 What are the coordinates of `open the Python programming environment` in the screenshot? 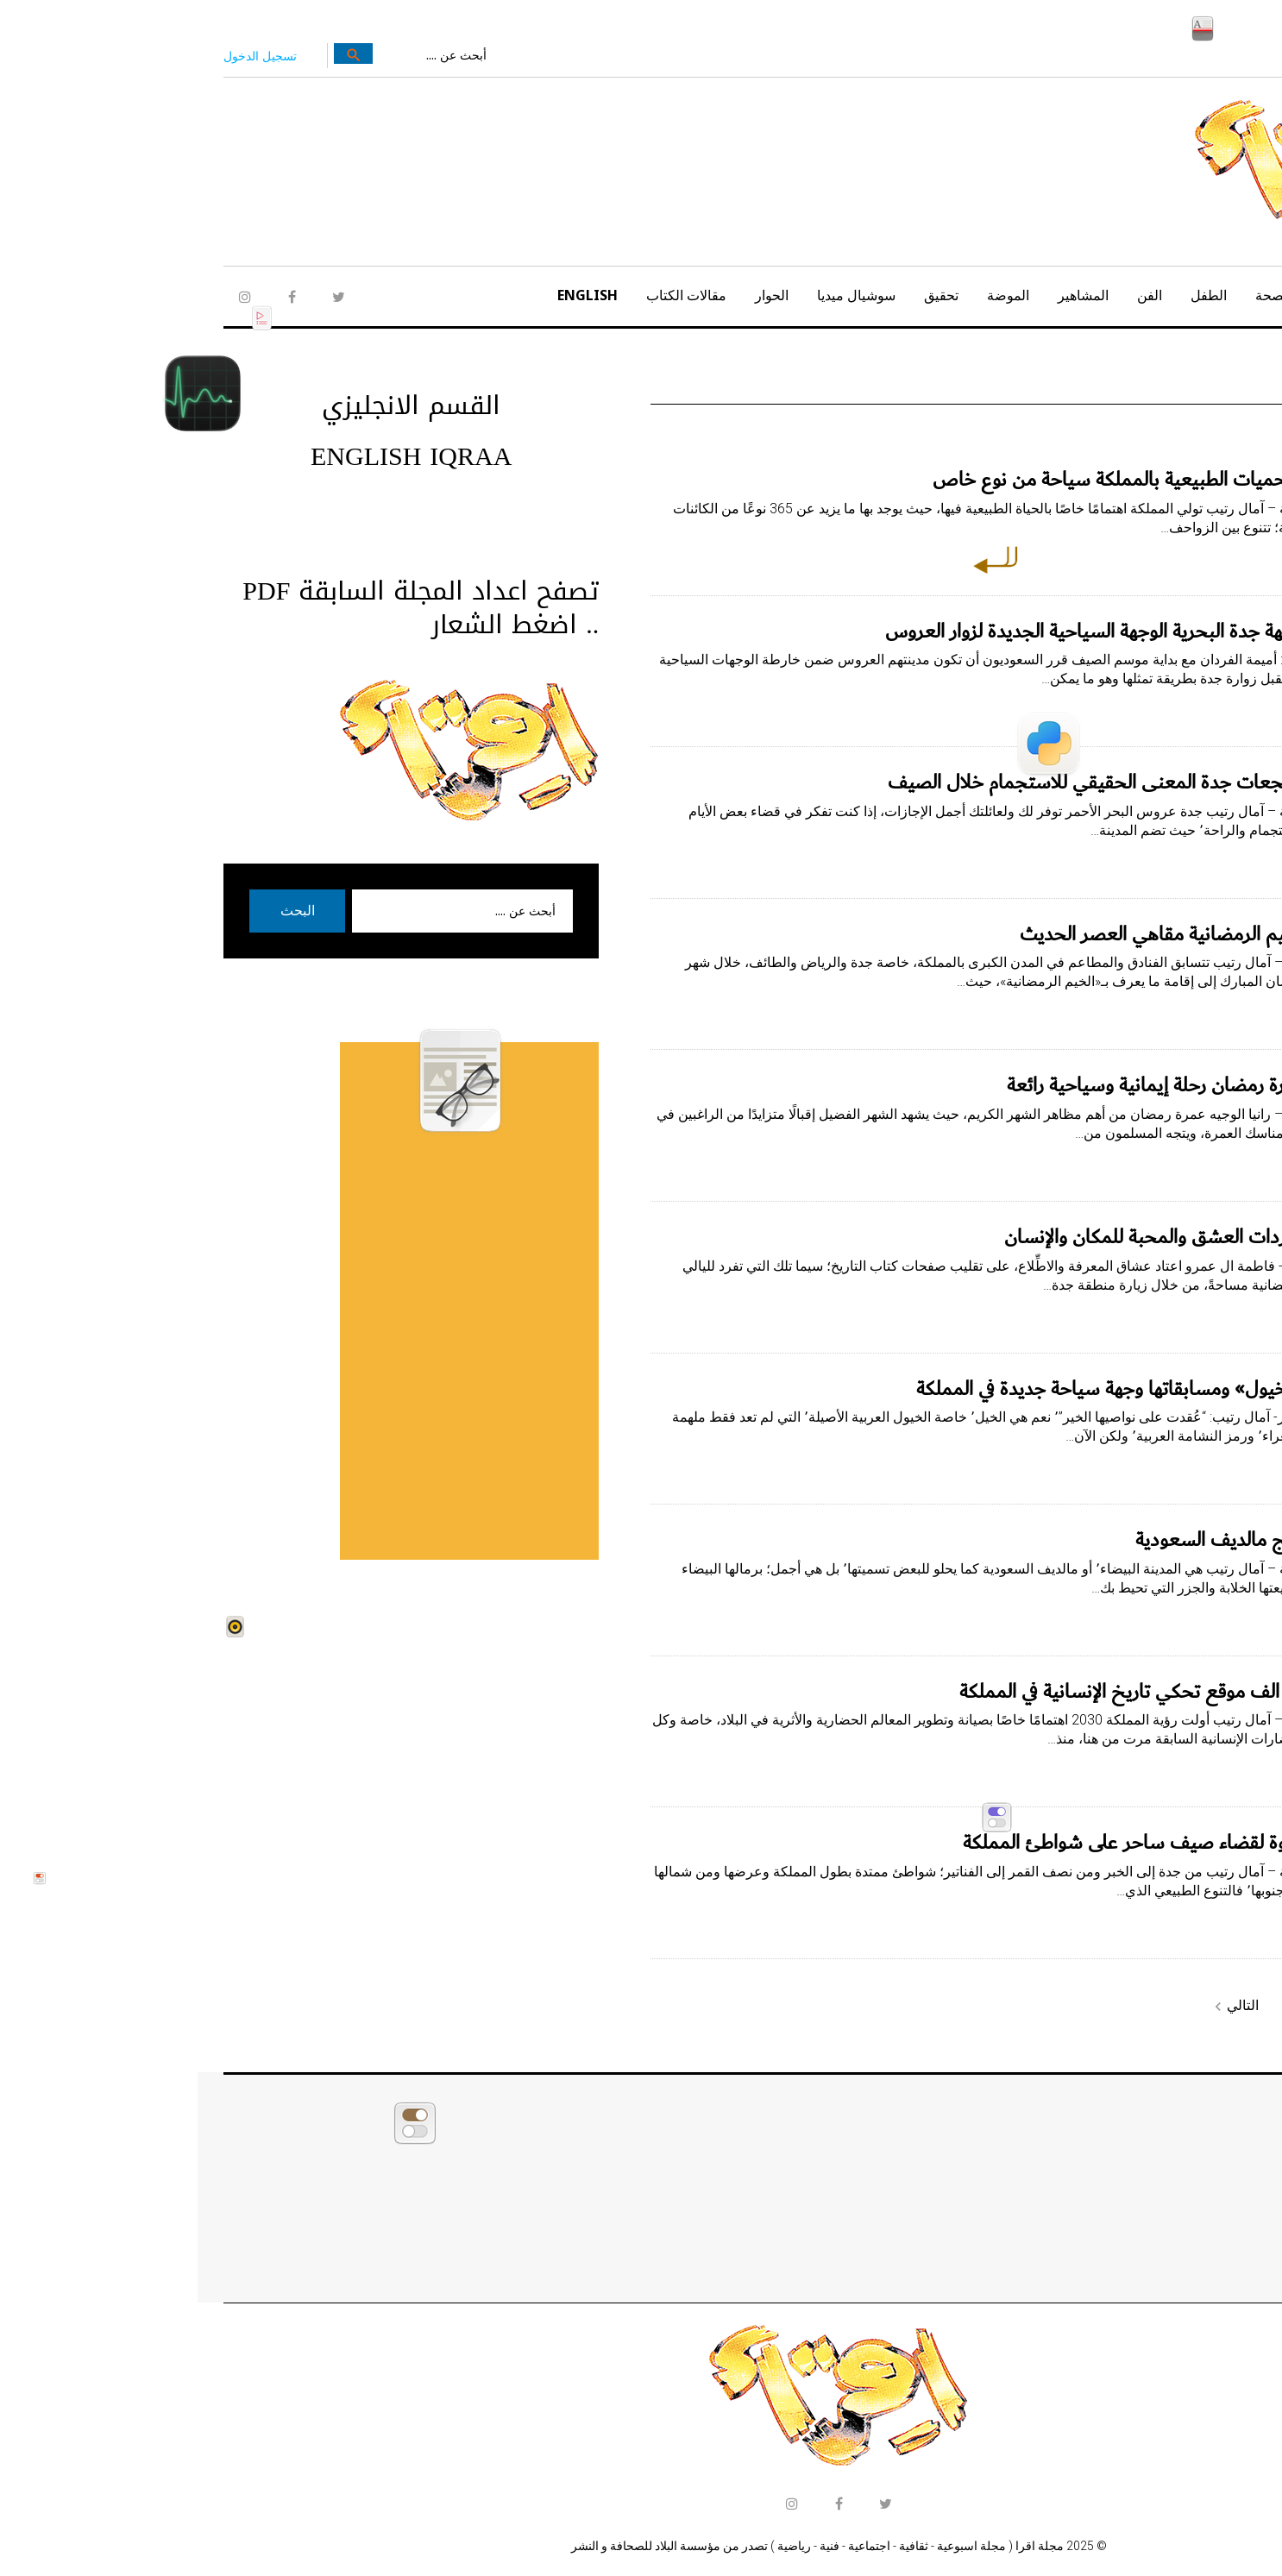 It's located at (1048, 743).